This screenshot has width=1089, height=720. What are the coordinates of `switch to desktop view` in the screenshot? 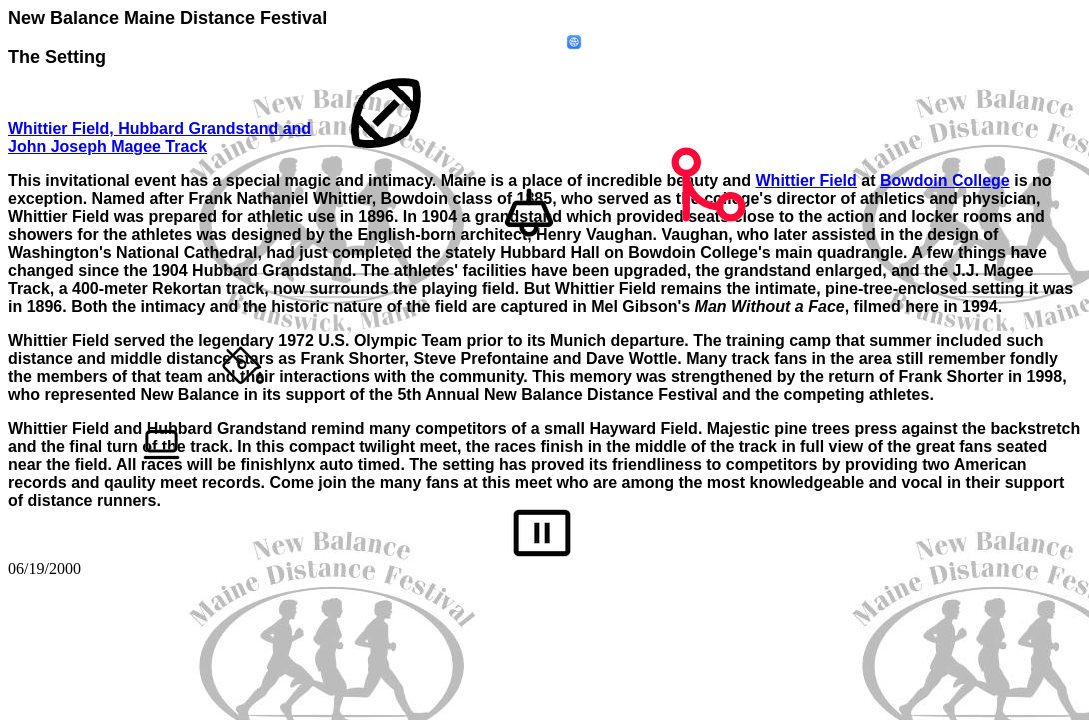 It's located at (161, 444).